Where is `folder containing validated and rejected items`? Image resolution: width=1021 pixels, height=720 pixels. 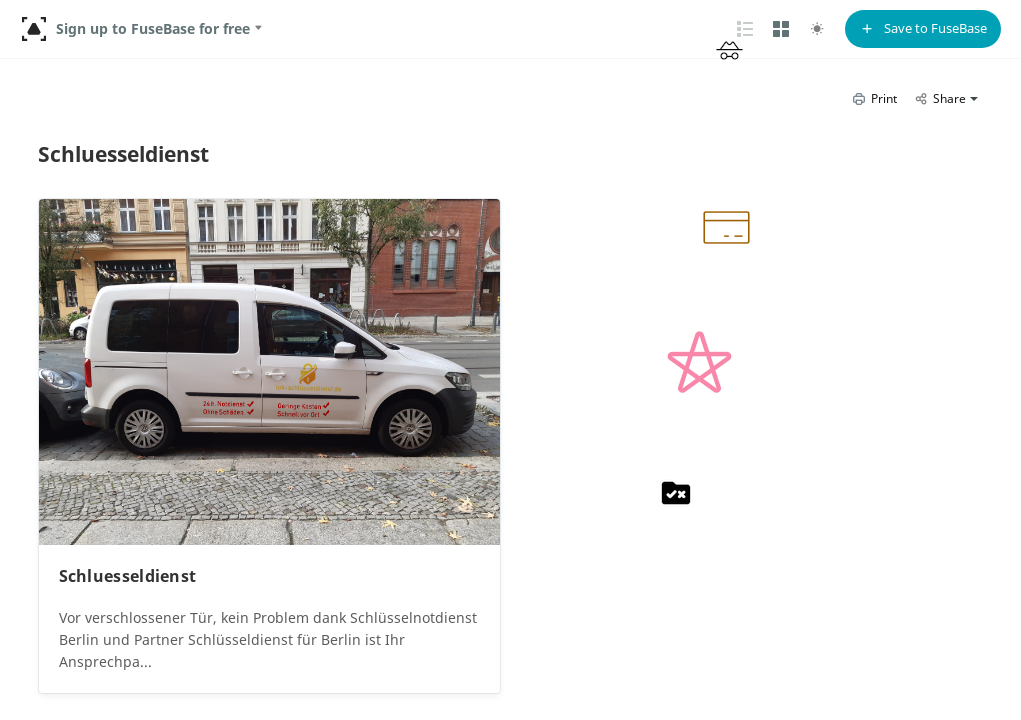
folder containing validated and rejected items is located at coordinates (676, 493).